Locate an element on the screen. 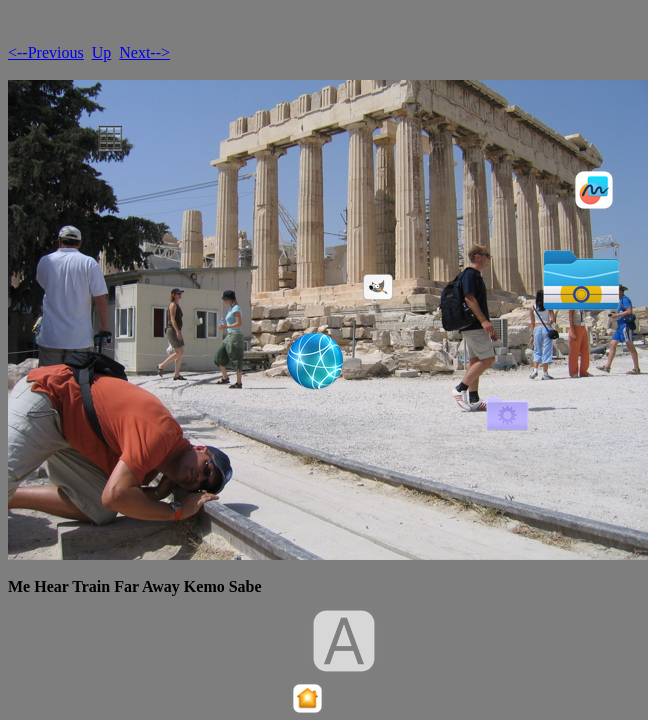  access network settings is located at coordinates (315, 361).